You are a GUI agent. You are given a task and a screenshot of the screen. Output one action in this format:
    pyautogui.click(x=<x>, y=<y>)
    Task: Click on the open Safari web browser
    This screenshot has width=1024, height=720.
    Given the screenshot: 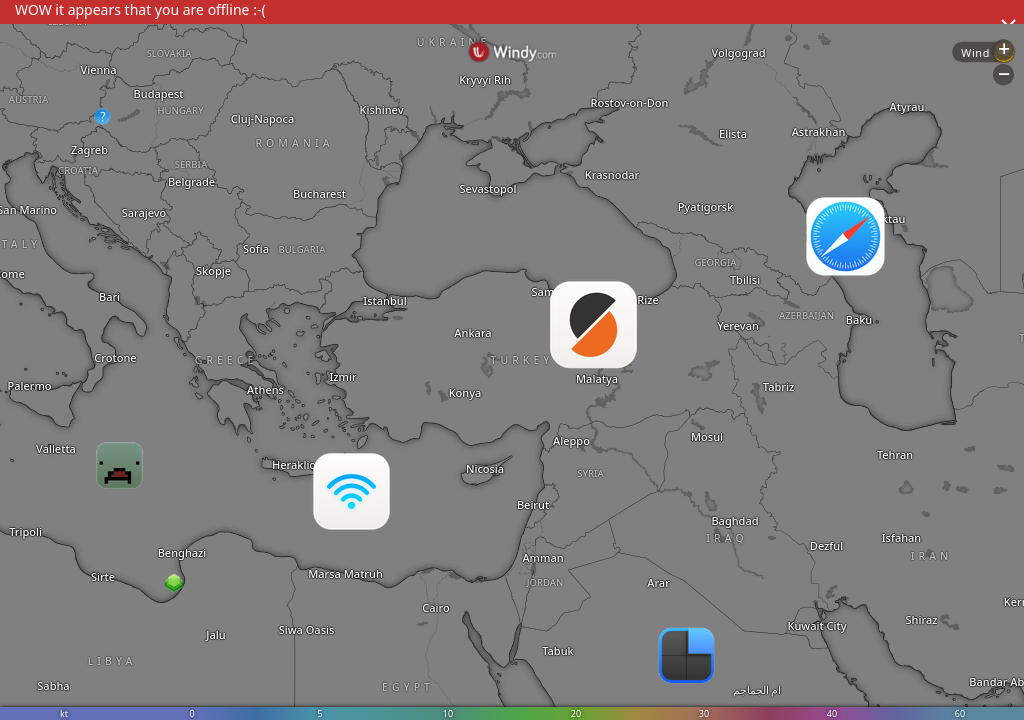 What is the action you would take?
    pyautogui.click(x=845, y=236)
    